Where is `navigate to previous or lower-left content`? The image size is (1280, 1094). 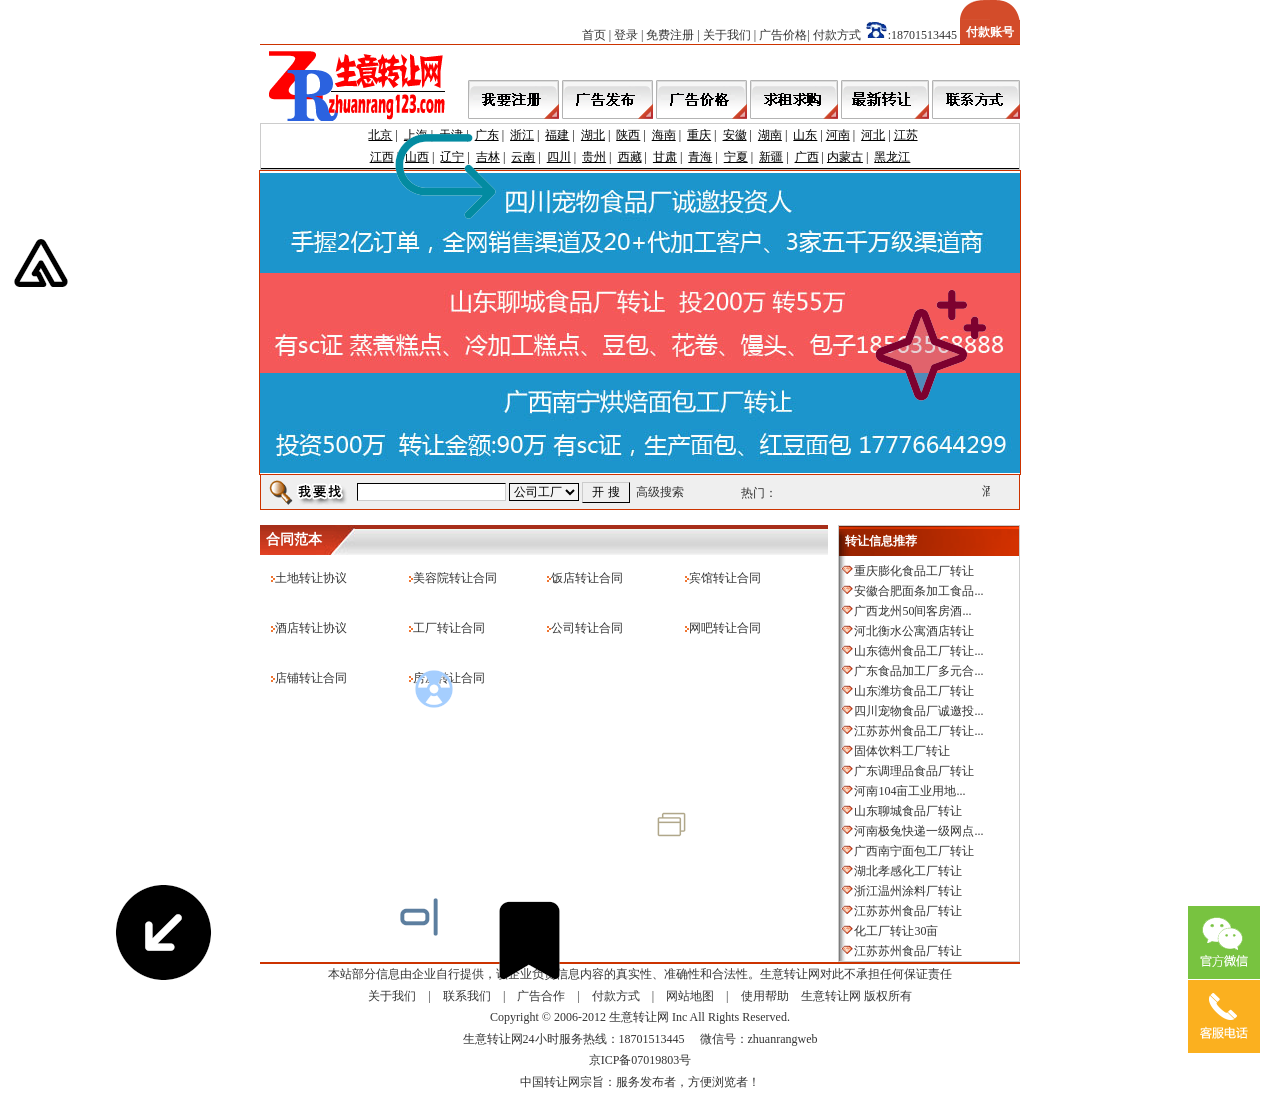 navigate to previous or lower-left content is located at coordinates (163, 932).